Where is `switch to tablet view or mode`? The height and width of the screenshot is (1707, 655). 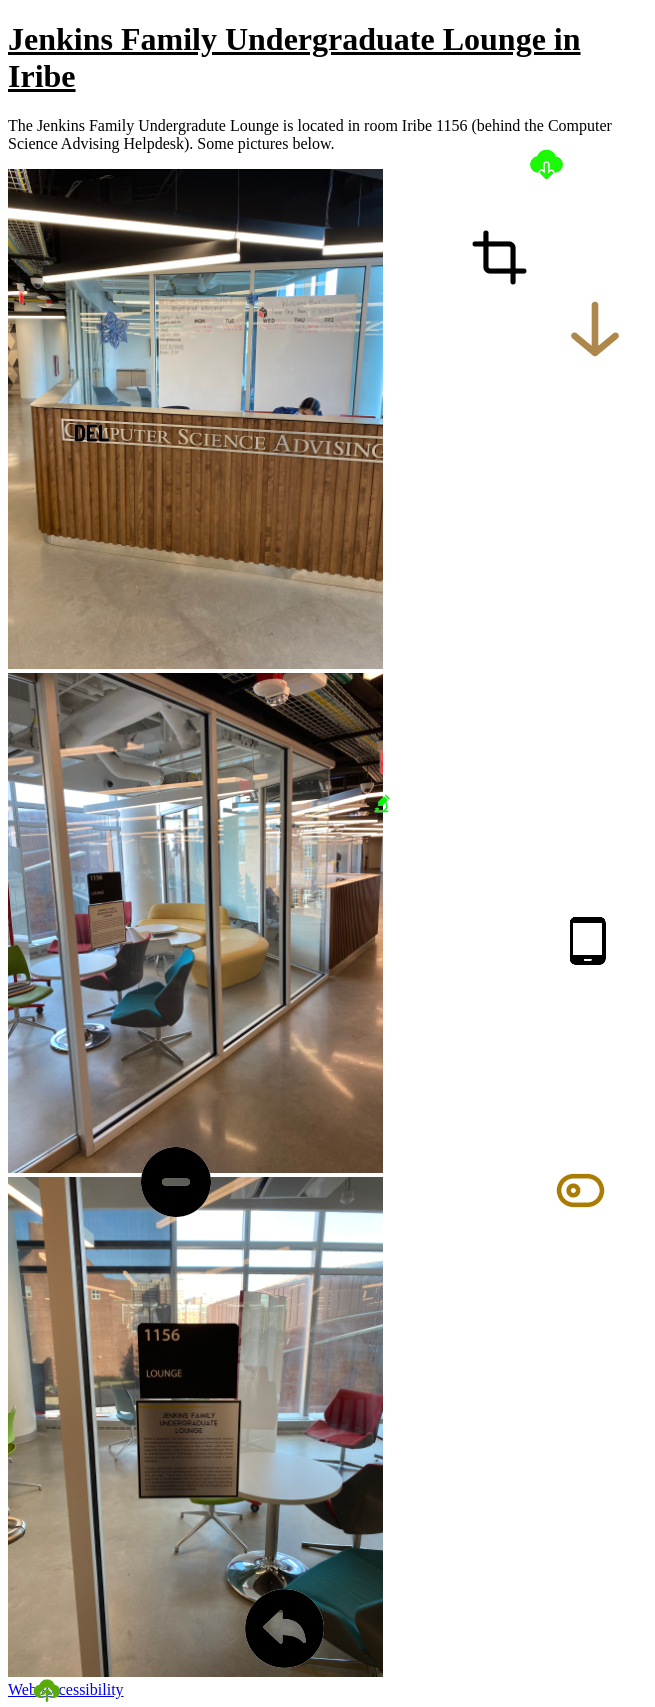
switch to tablet view or mode is located at coordinates (588, 941).